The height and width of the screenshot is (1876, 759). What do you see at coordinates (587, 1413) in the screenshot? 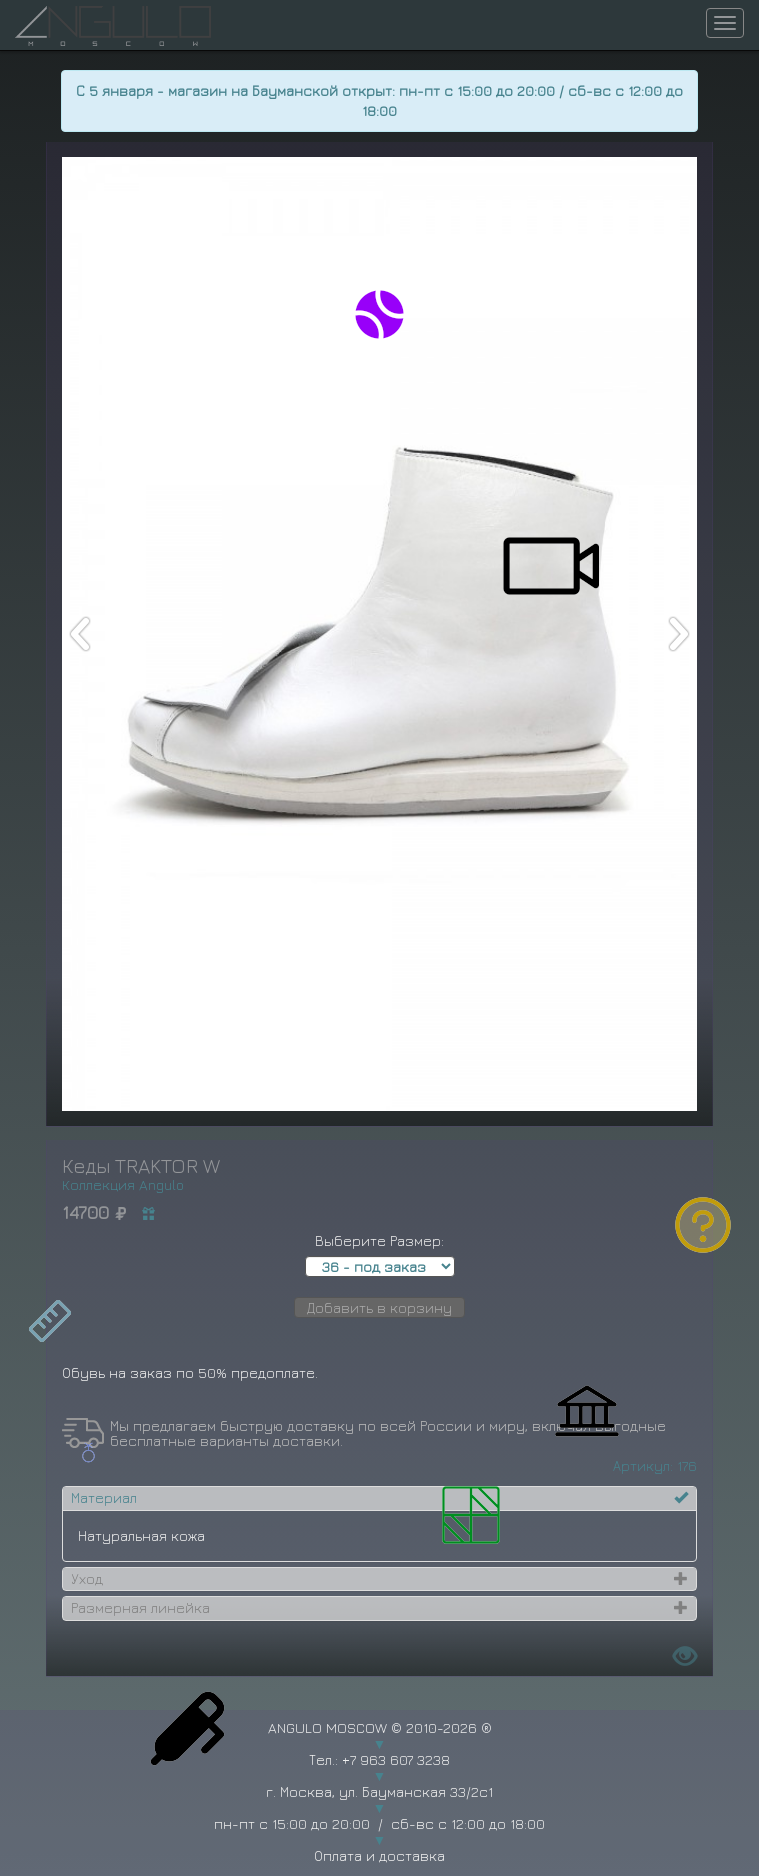
I see `access banking or financial services` at bounding box center [587, 1413].